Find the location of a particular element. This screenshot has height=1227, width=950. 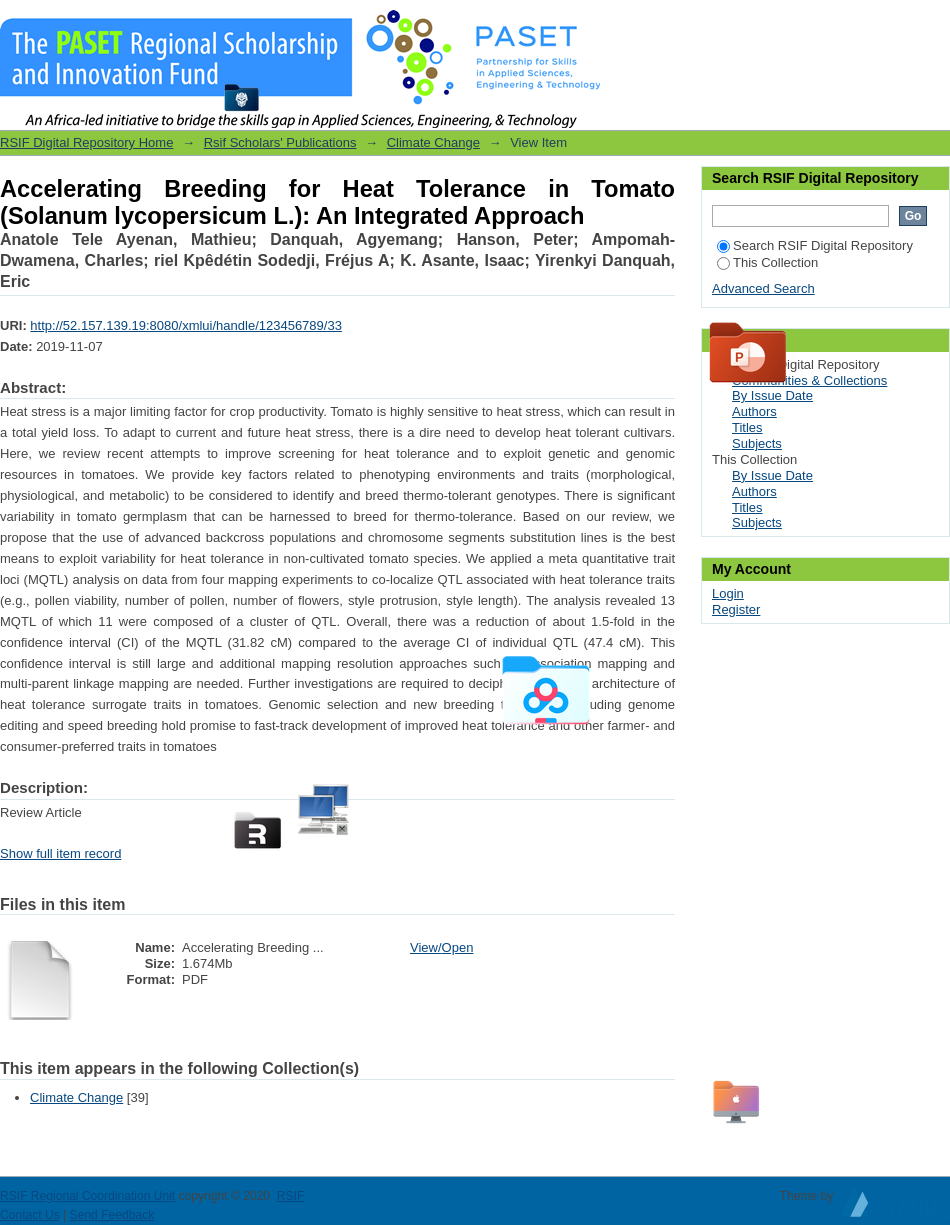

open remix project folder is located at coordinates (257, 831).